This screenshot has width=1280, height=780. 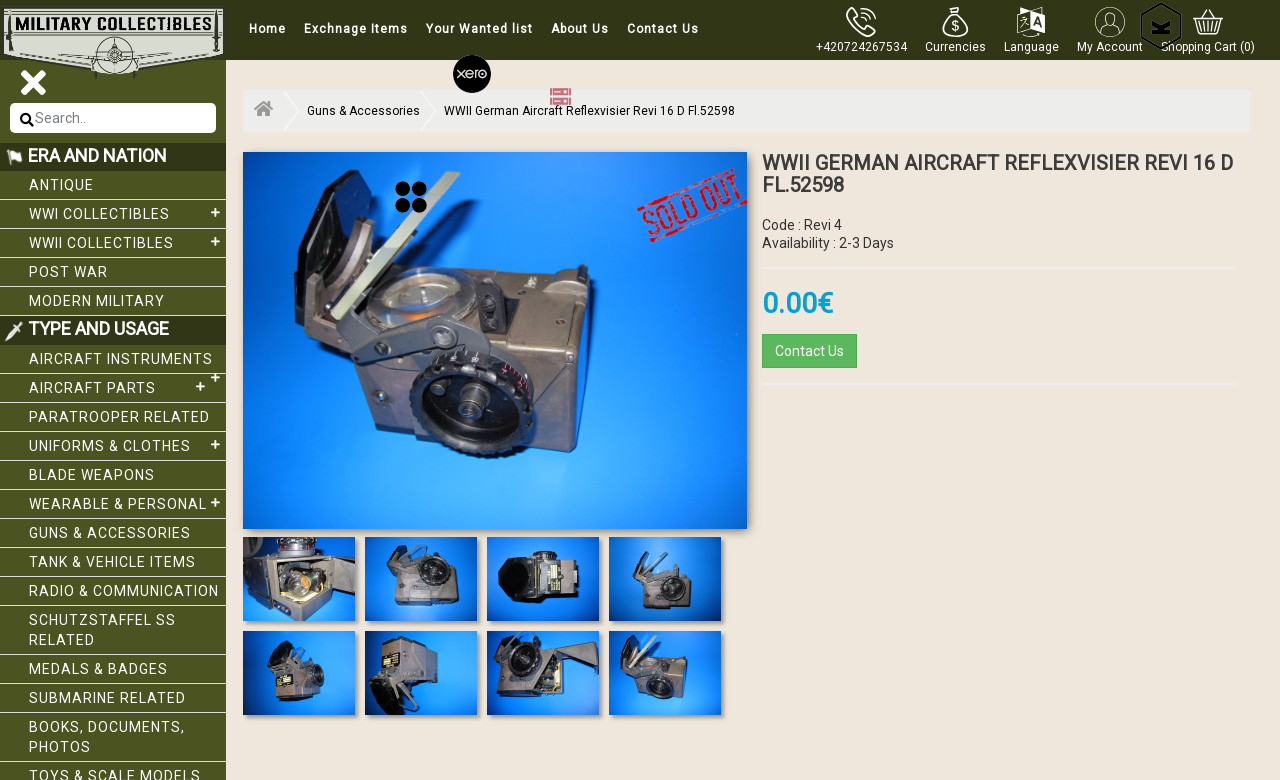 I want to click on kirby CMS logo, so click(x=1161, y=26).